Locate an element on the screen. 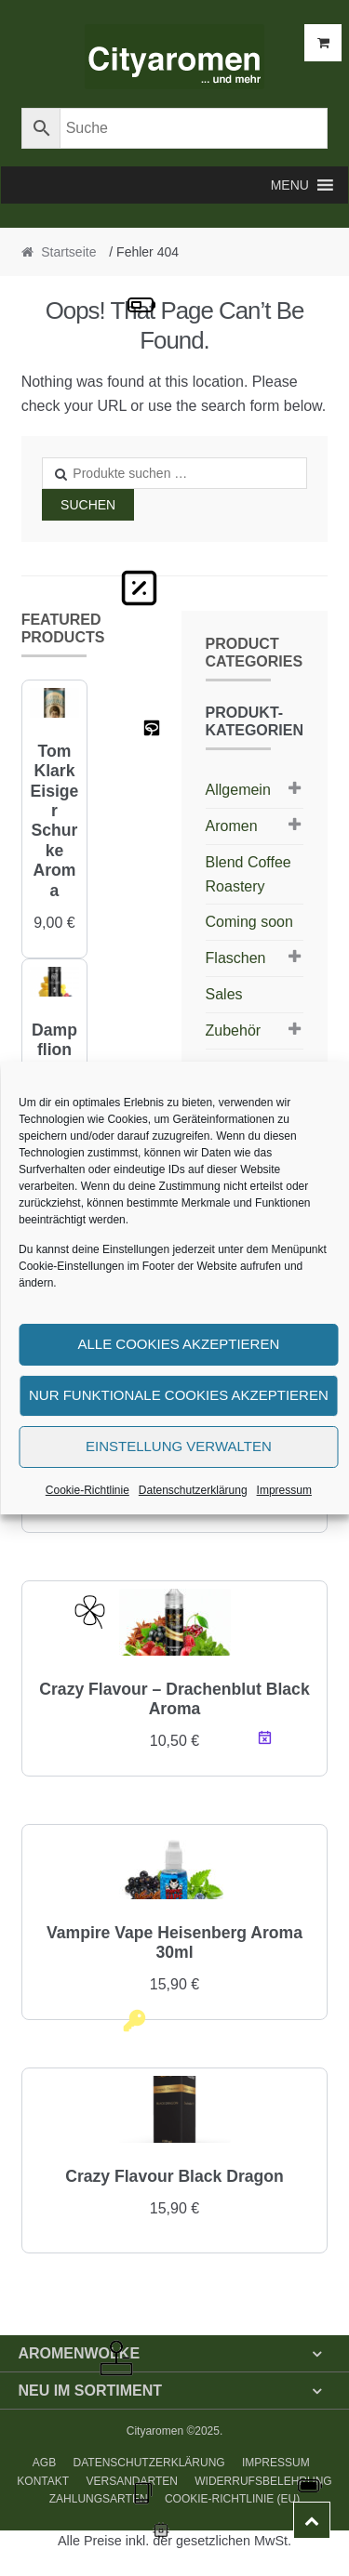 This screenshot has width=349, height=2576. view or apply a discount is located at coordinates (139, 588).